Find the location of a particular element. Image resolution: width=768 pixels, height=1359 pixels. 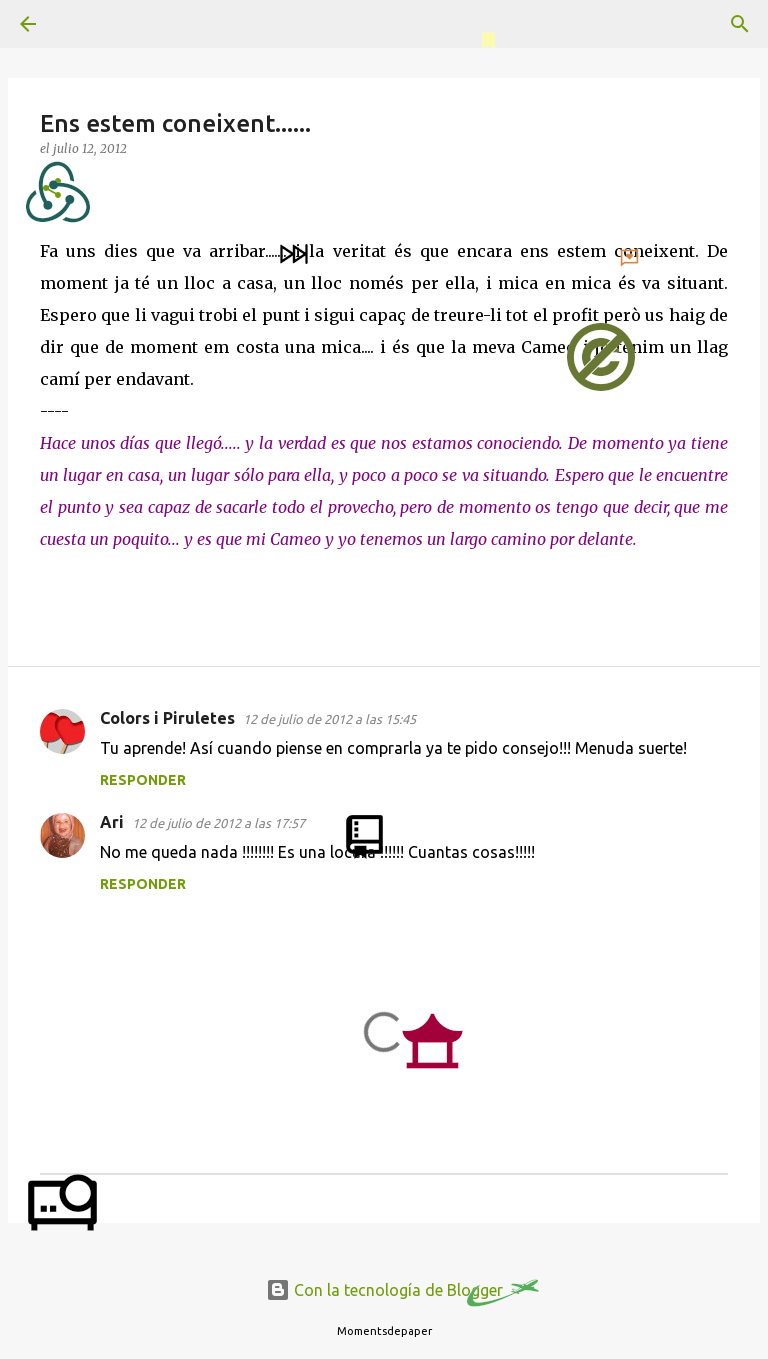

start a presentation or slideshow is located at coordinates (62, 1202).